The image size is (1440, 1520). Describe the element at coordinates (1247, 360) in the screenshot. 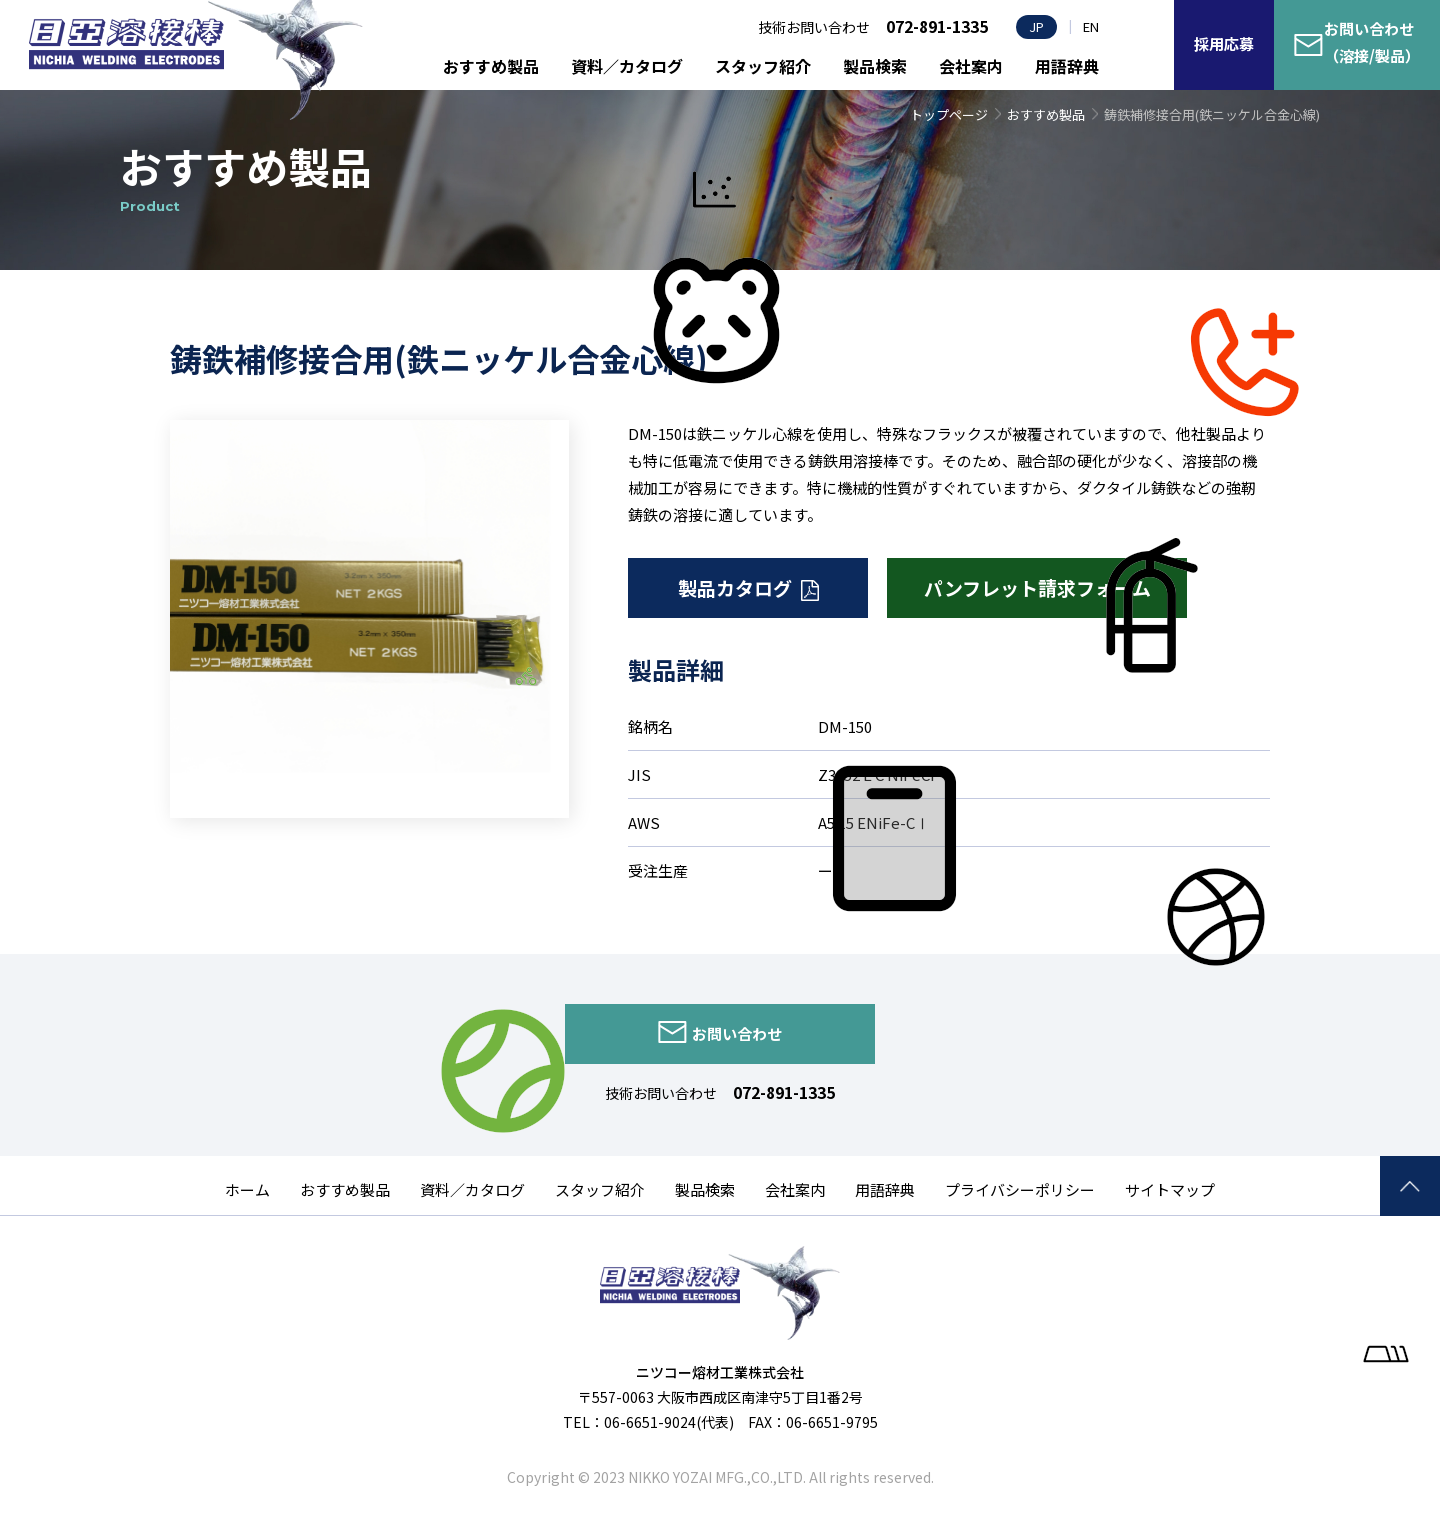

I see `add a new contact` at that location.